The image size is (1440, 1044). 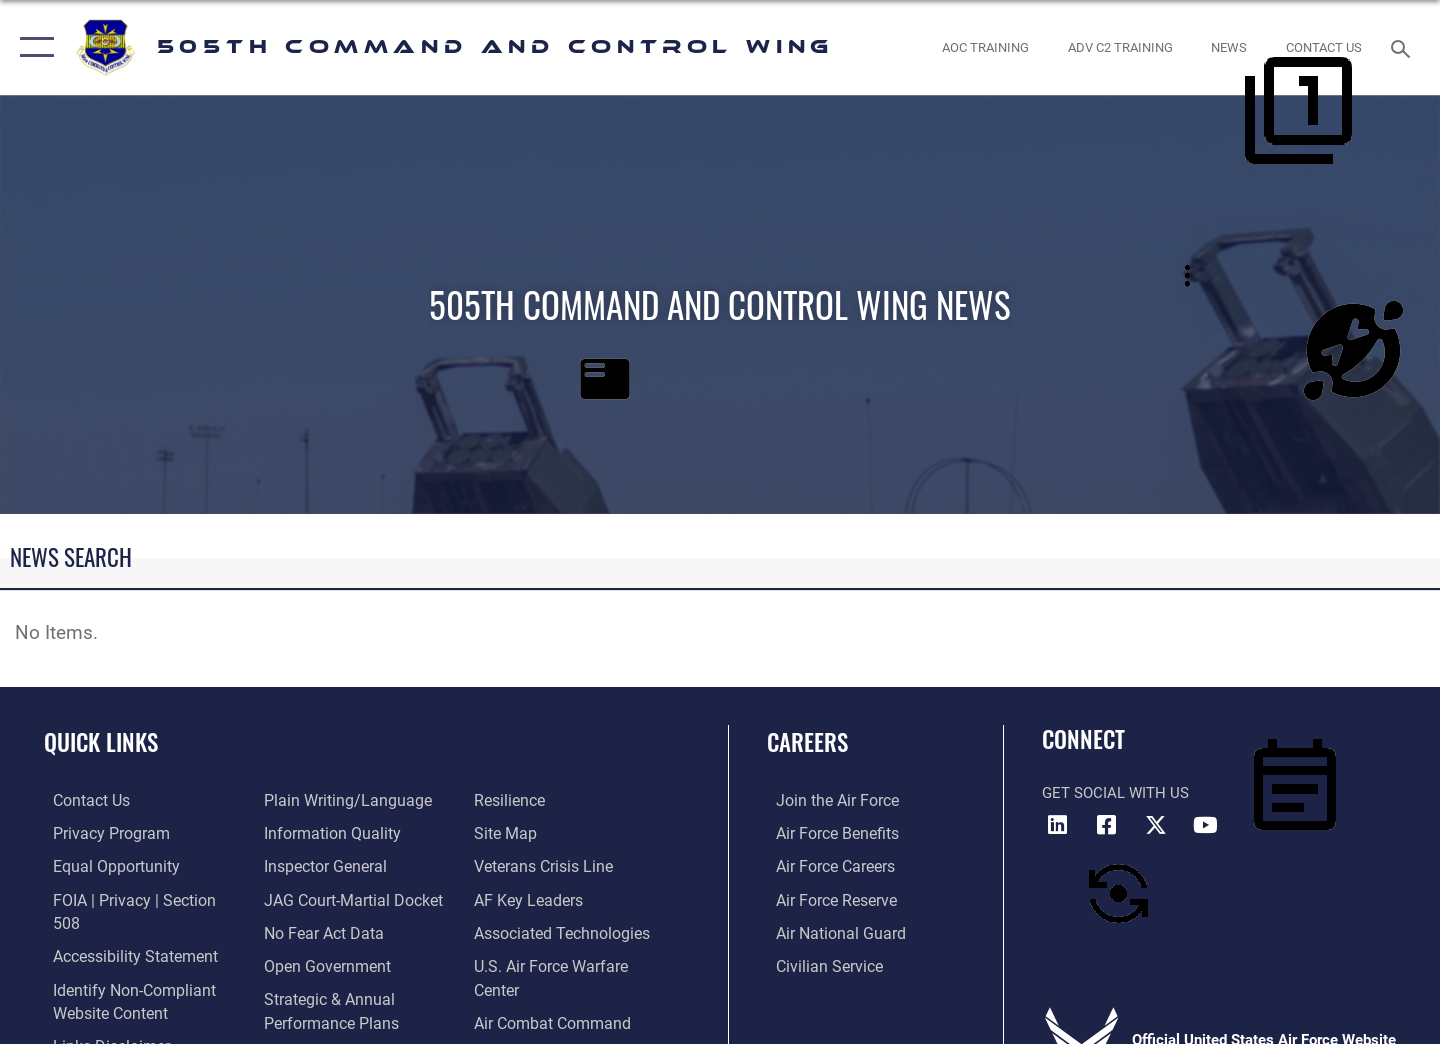 What do you see at coordinates (1187, 275) in the screenshot?
I see `open additional options menu` at bounding box center [1187, 275].